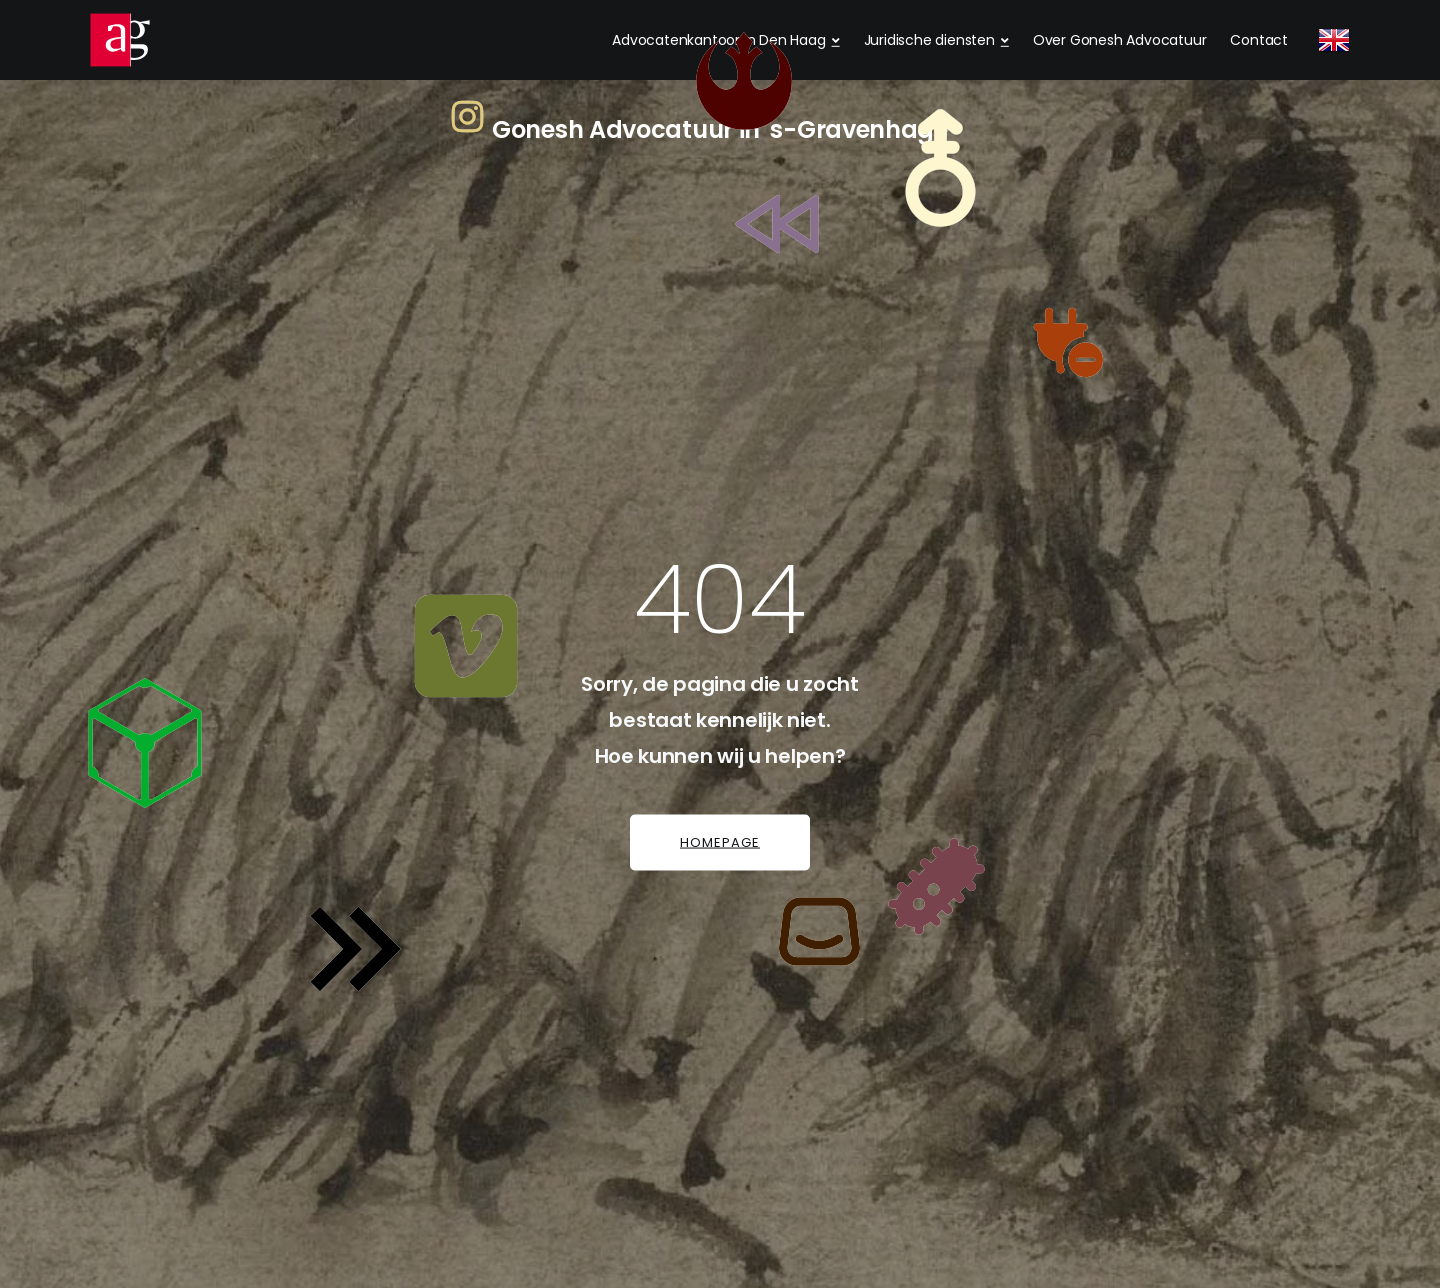 The width and height of the screenshot is (1440, 1288). What do you see at coordinates (936, 886) in the screenshot?
I see `indicates microbiology or bacterial content` at bounding box center [936, 886].